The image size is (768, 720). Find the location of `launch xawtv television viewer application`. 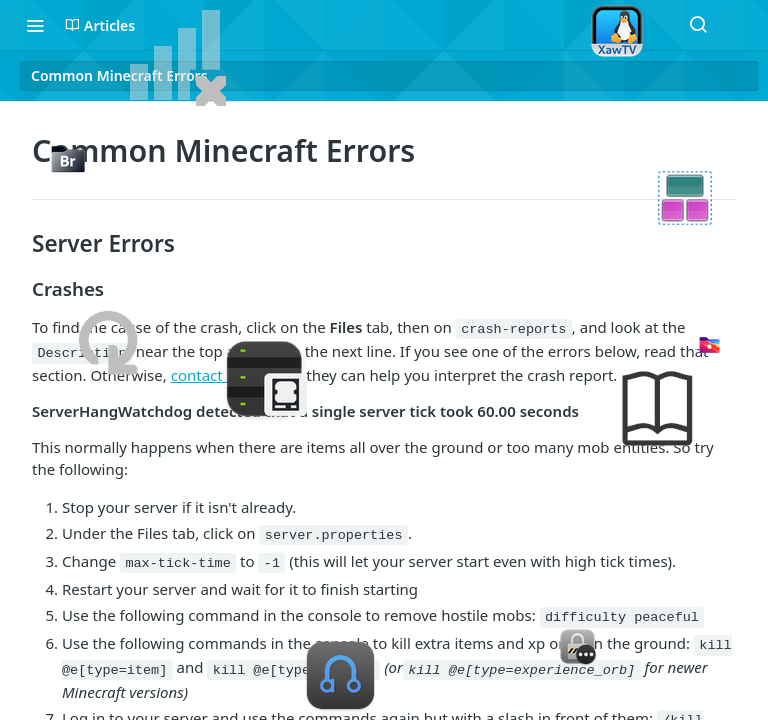

launch xawtv television viewer application is located at coordinates (617, 31).